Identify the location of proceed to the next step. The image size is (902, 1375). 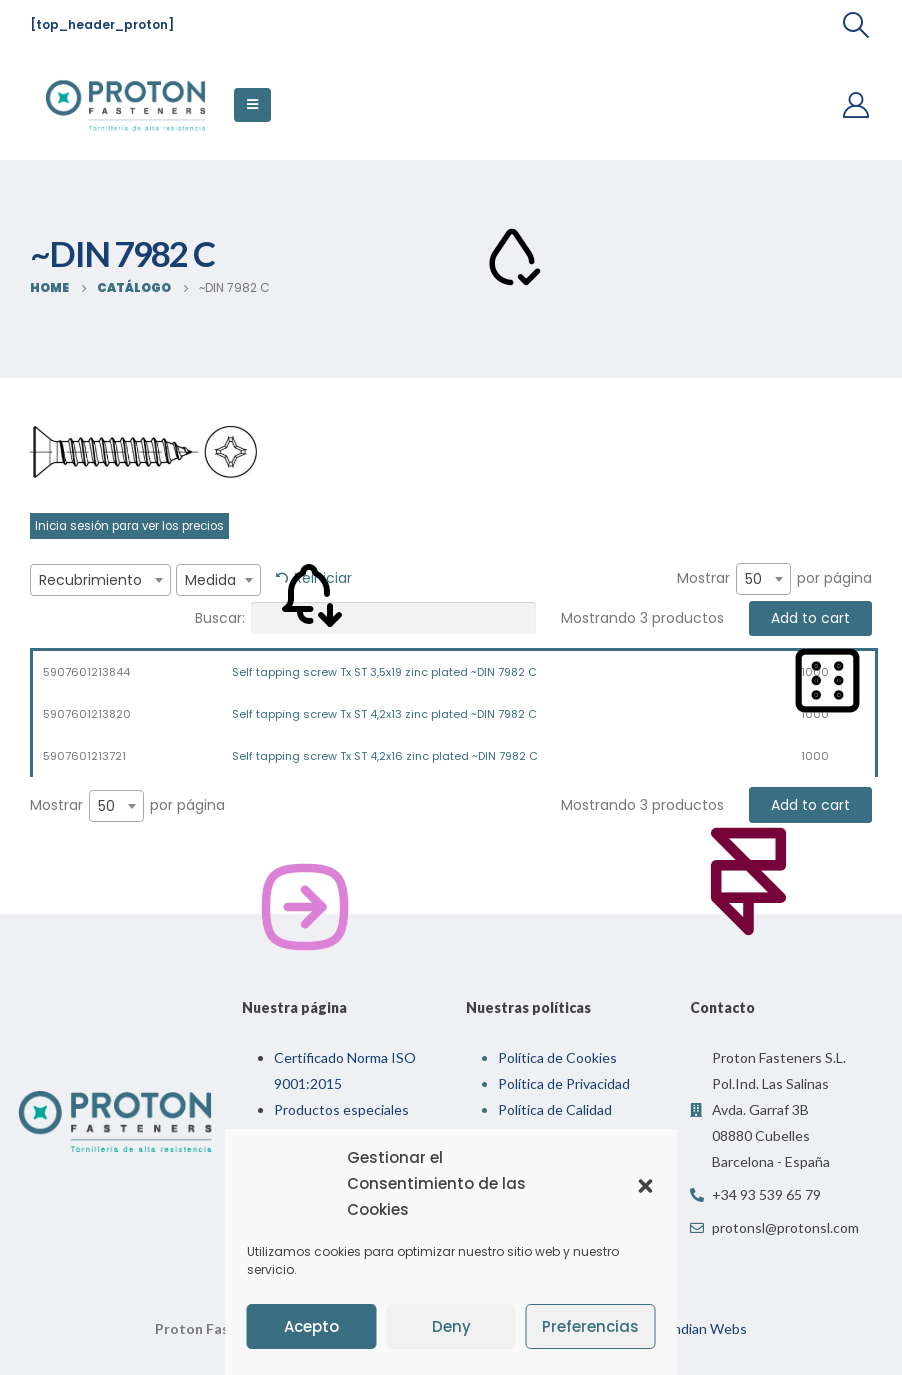
(305, 907).